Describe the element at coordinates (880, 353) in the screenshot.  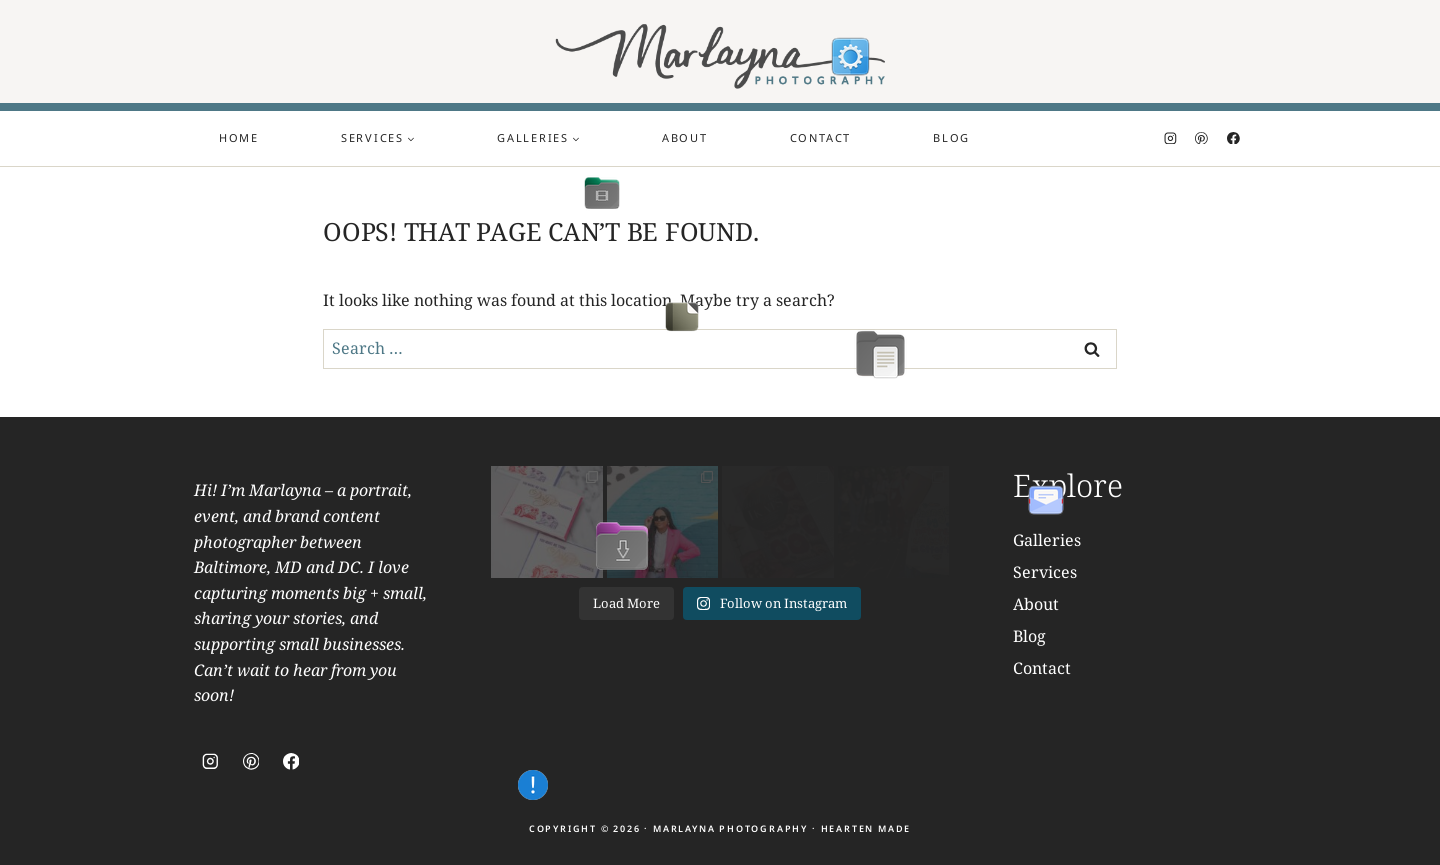
I see `open an existing document or file` at that location.